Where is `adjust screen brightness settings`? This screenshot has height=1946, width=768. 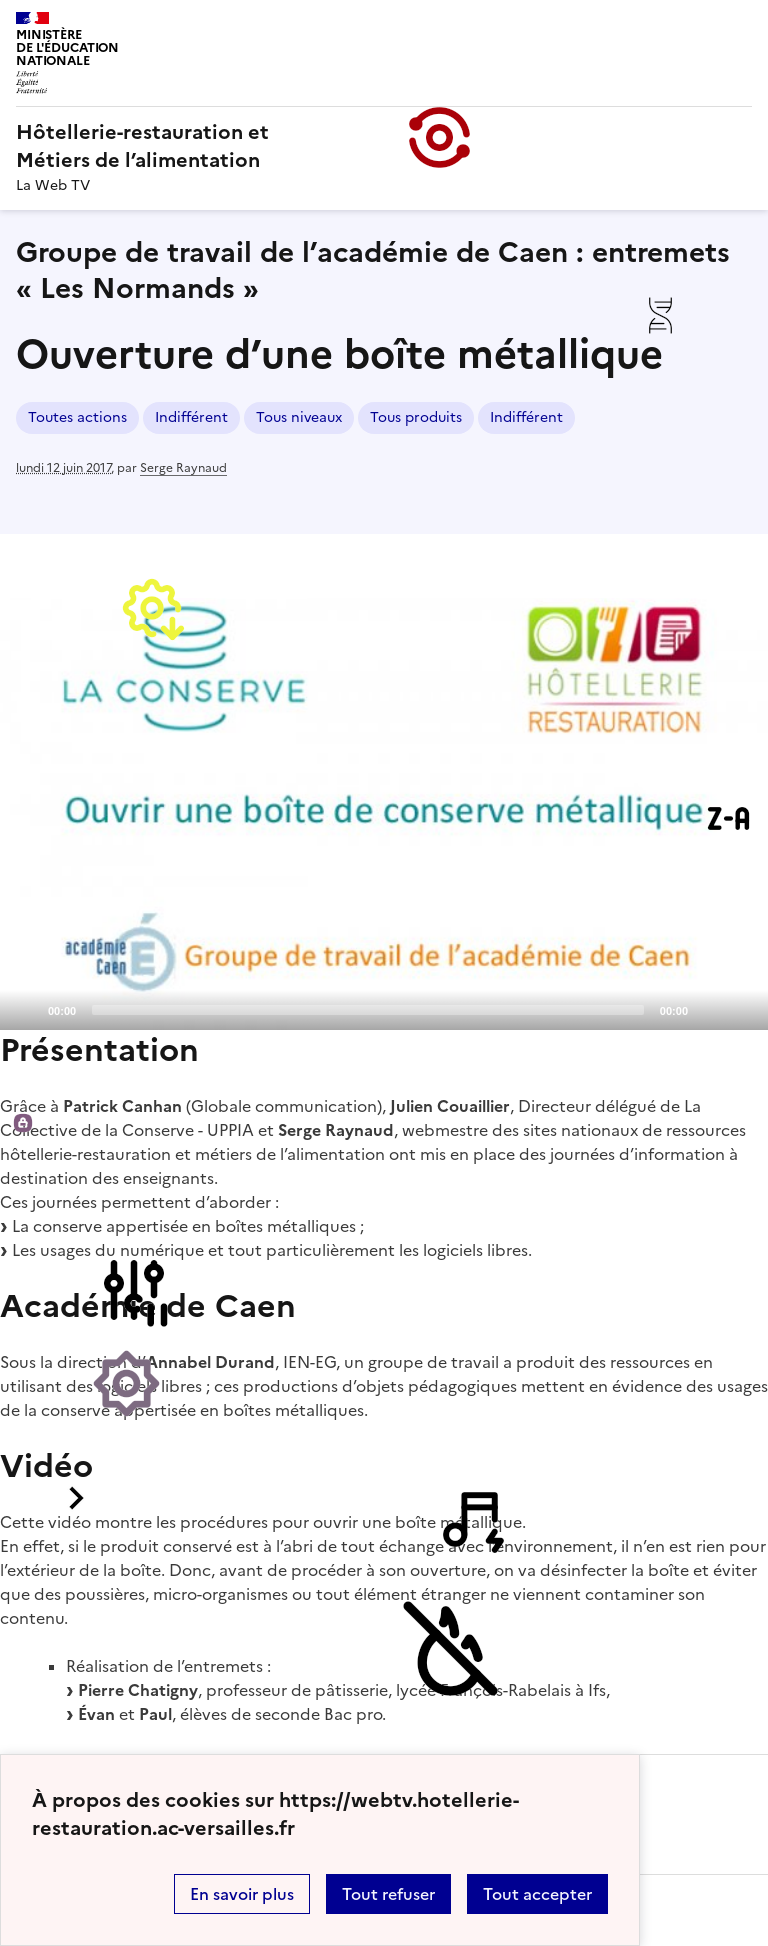 adjust screen brightness settings is located at coordinates (126, 1383).